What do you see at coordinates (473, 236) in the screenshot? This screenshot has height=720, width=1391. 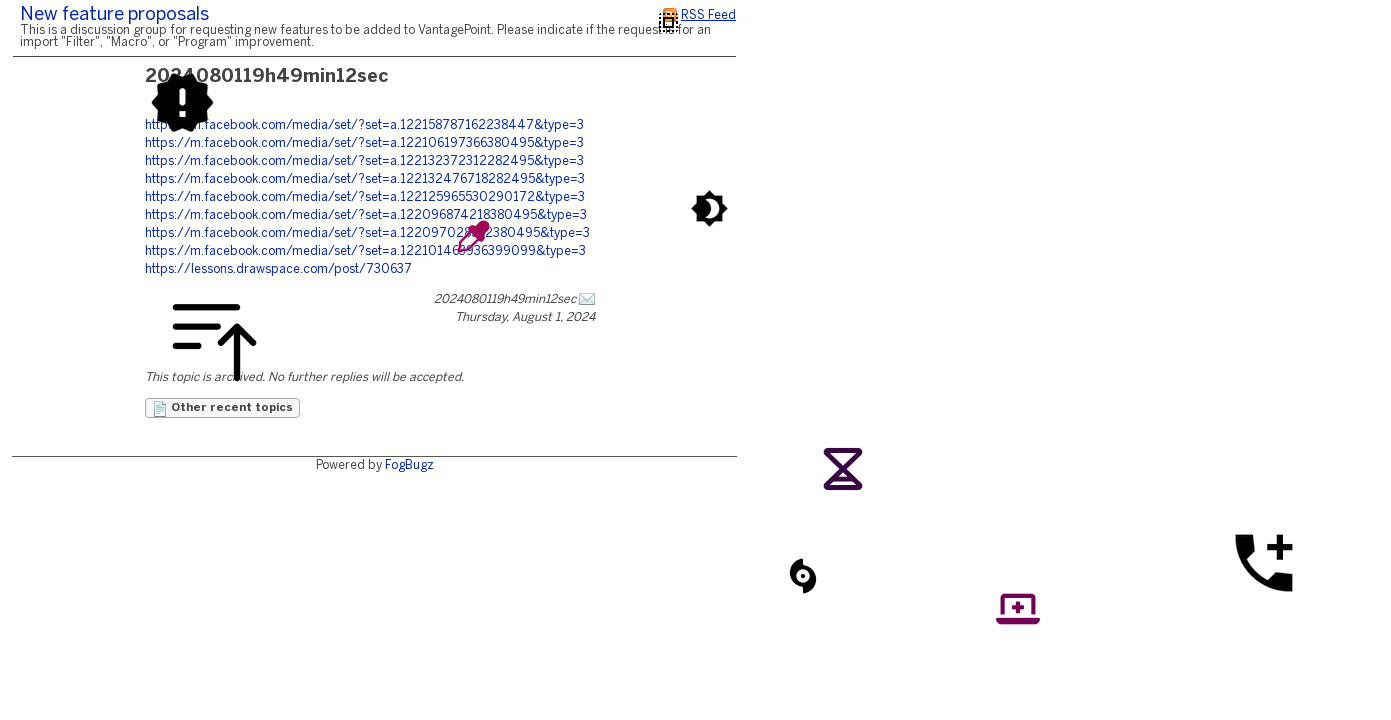 I see `pick a color from the canvas` at bounding box center [473, 236].